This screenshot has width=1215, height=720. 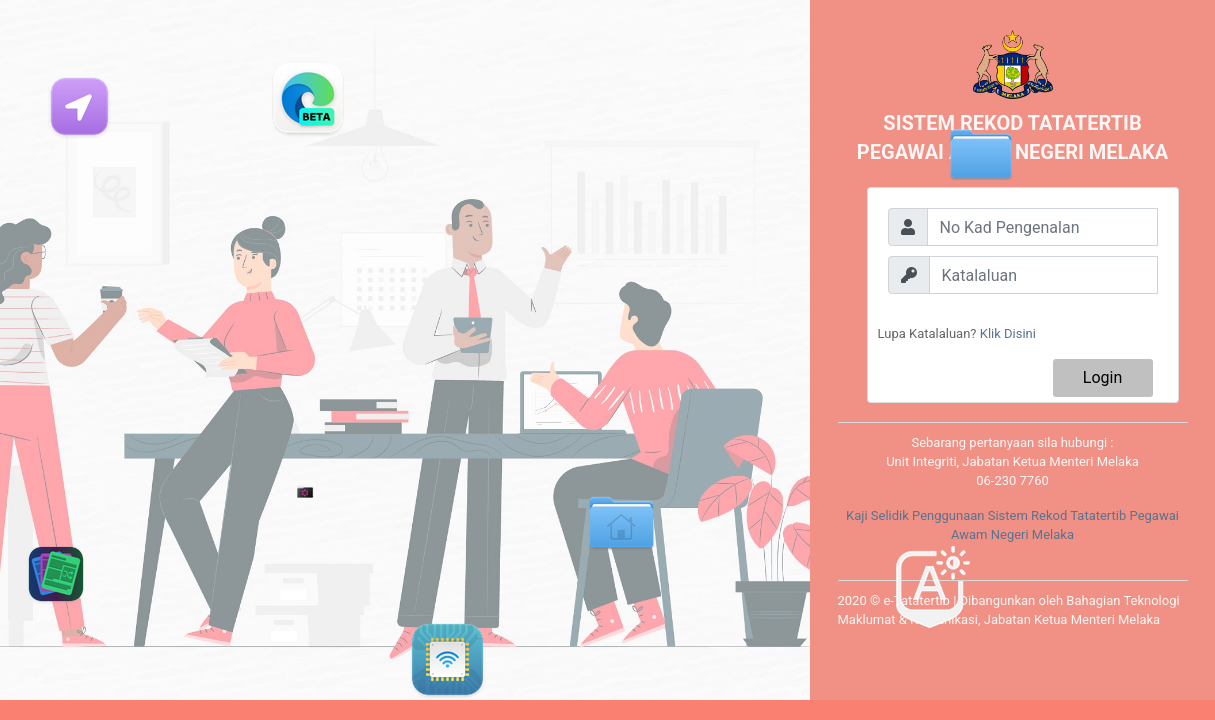 I want to click on adjust keyboard backlight brightness, so click(x=933, y=587).